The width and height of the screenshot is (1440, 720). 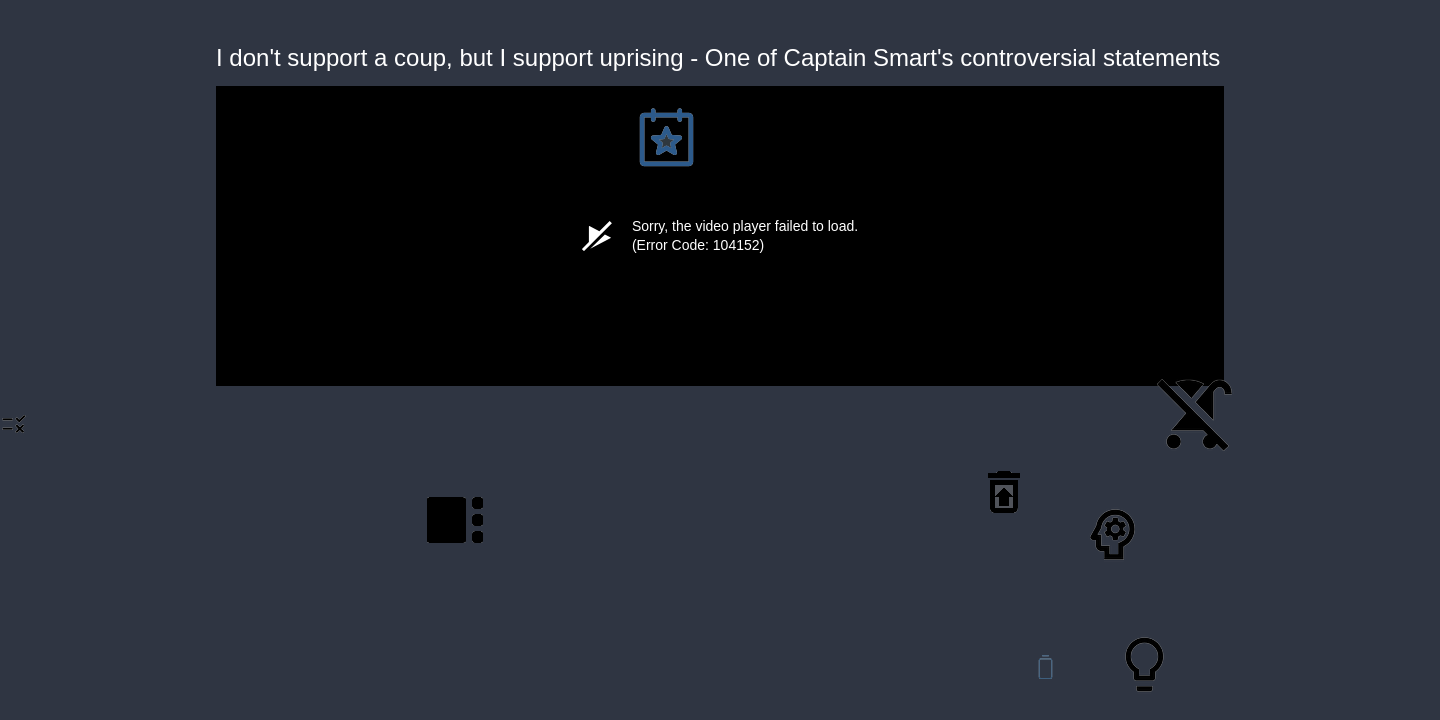 I want to click on view favorite or starred events, so click(x=666, y=139).